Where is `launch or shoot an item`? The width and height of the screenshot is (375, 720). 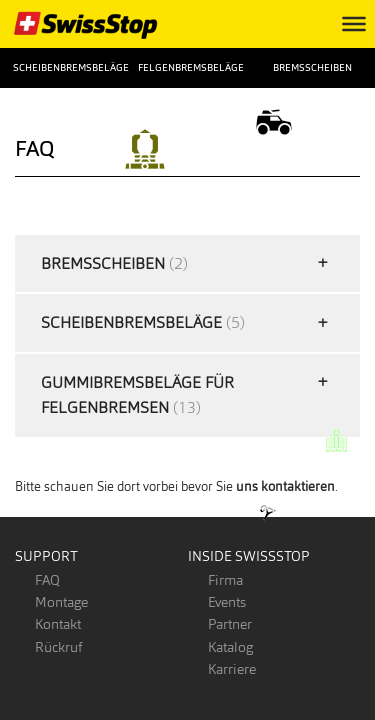 launch or shoot an item is located at coordinates (267, 513).